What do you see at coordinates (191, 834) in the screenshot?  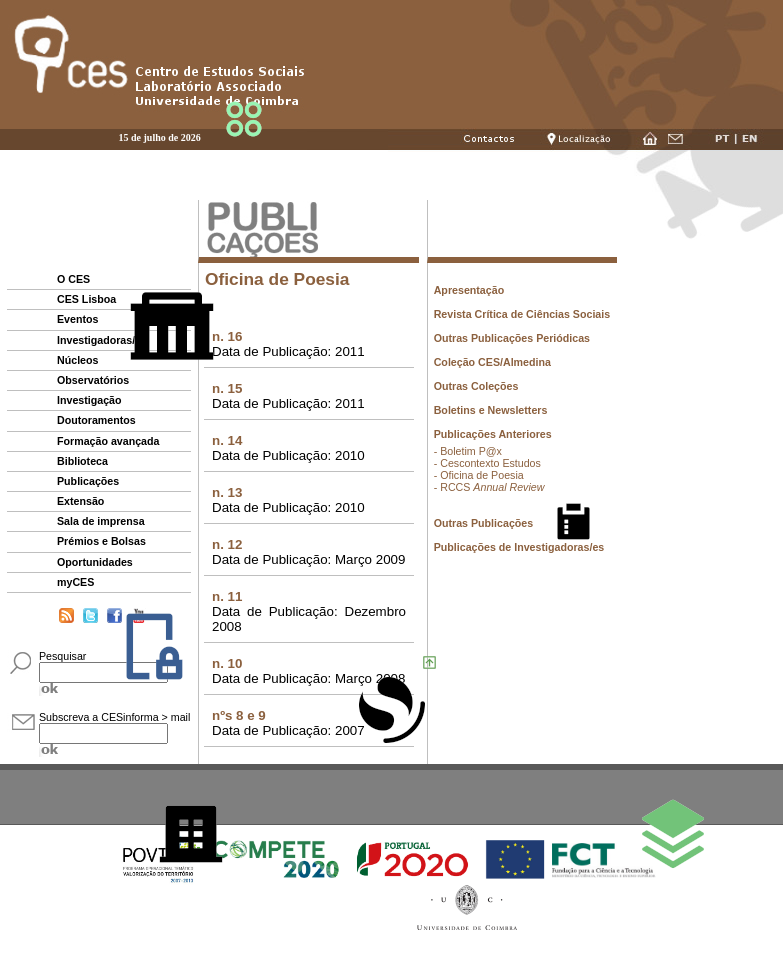 I see `view building or property details` at bounding box center [191, 834].